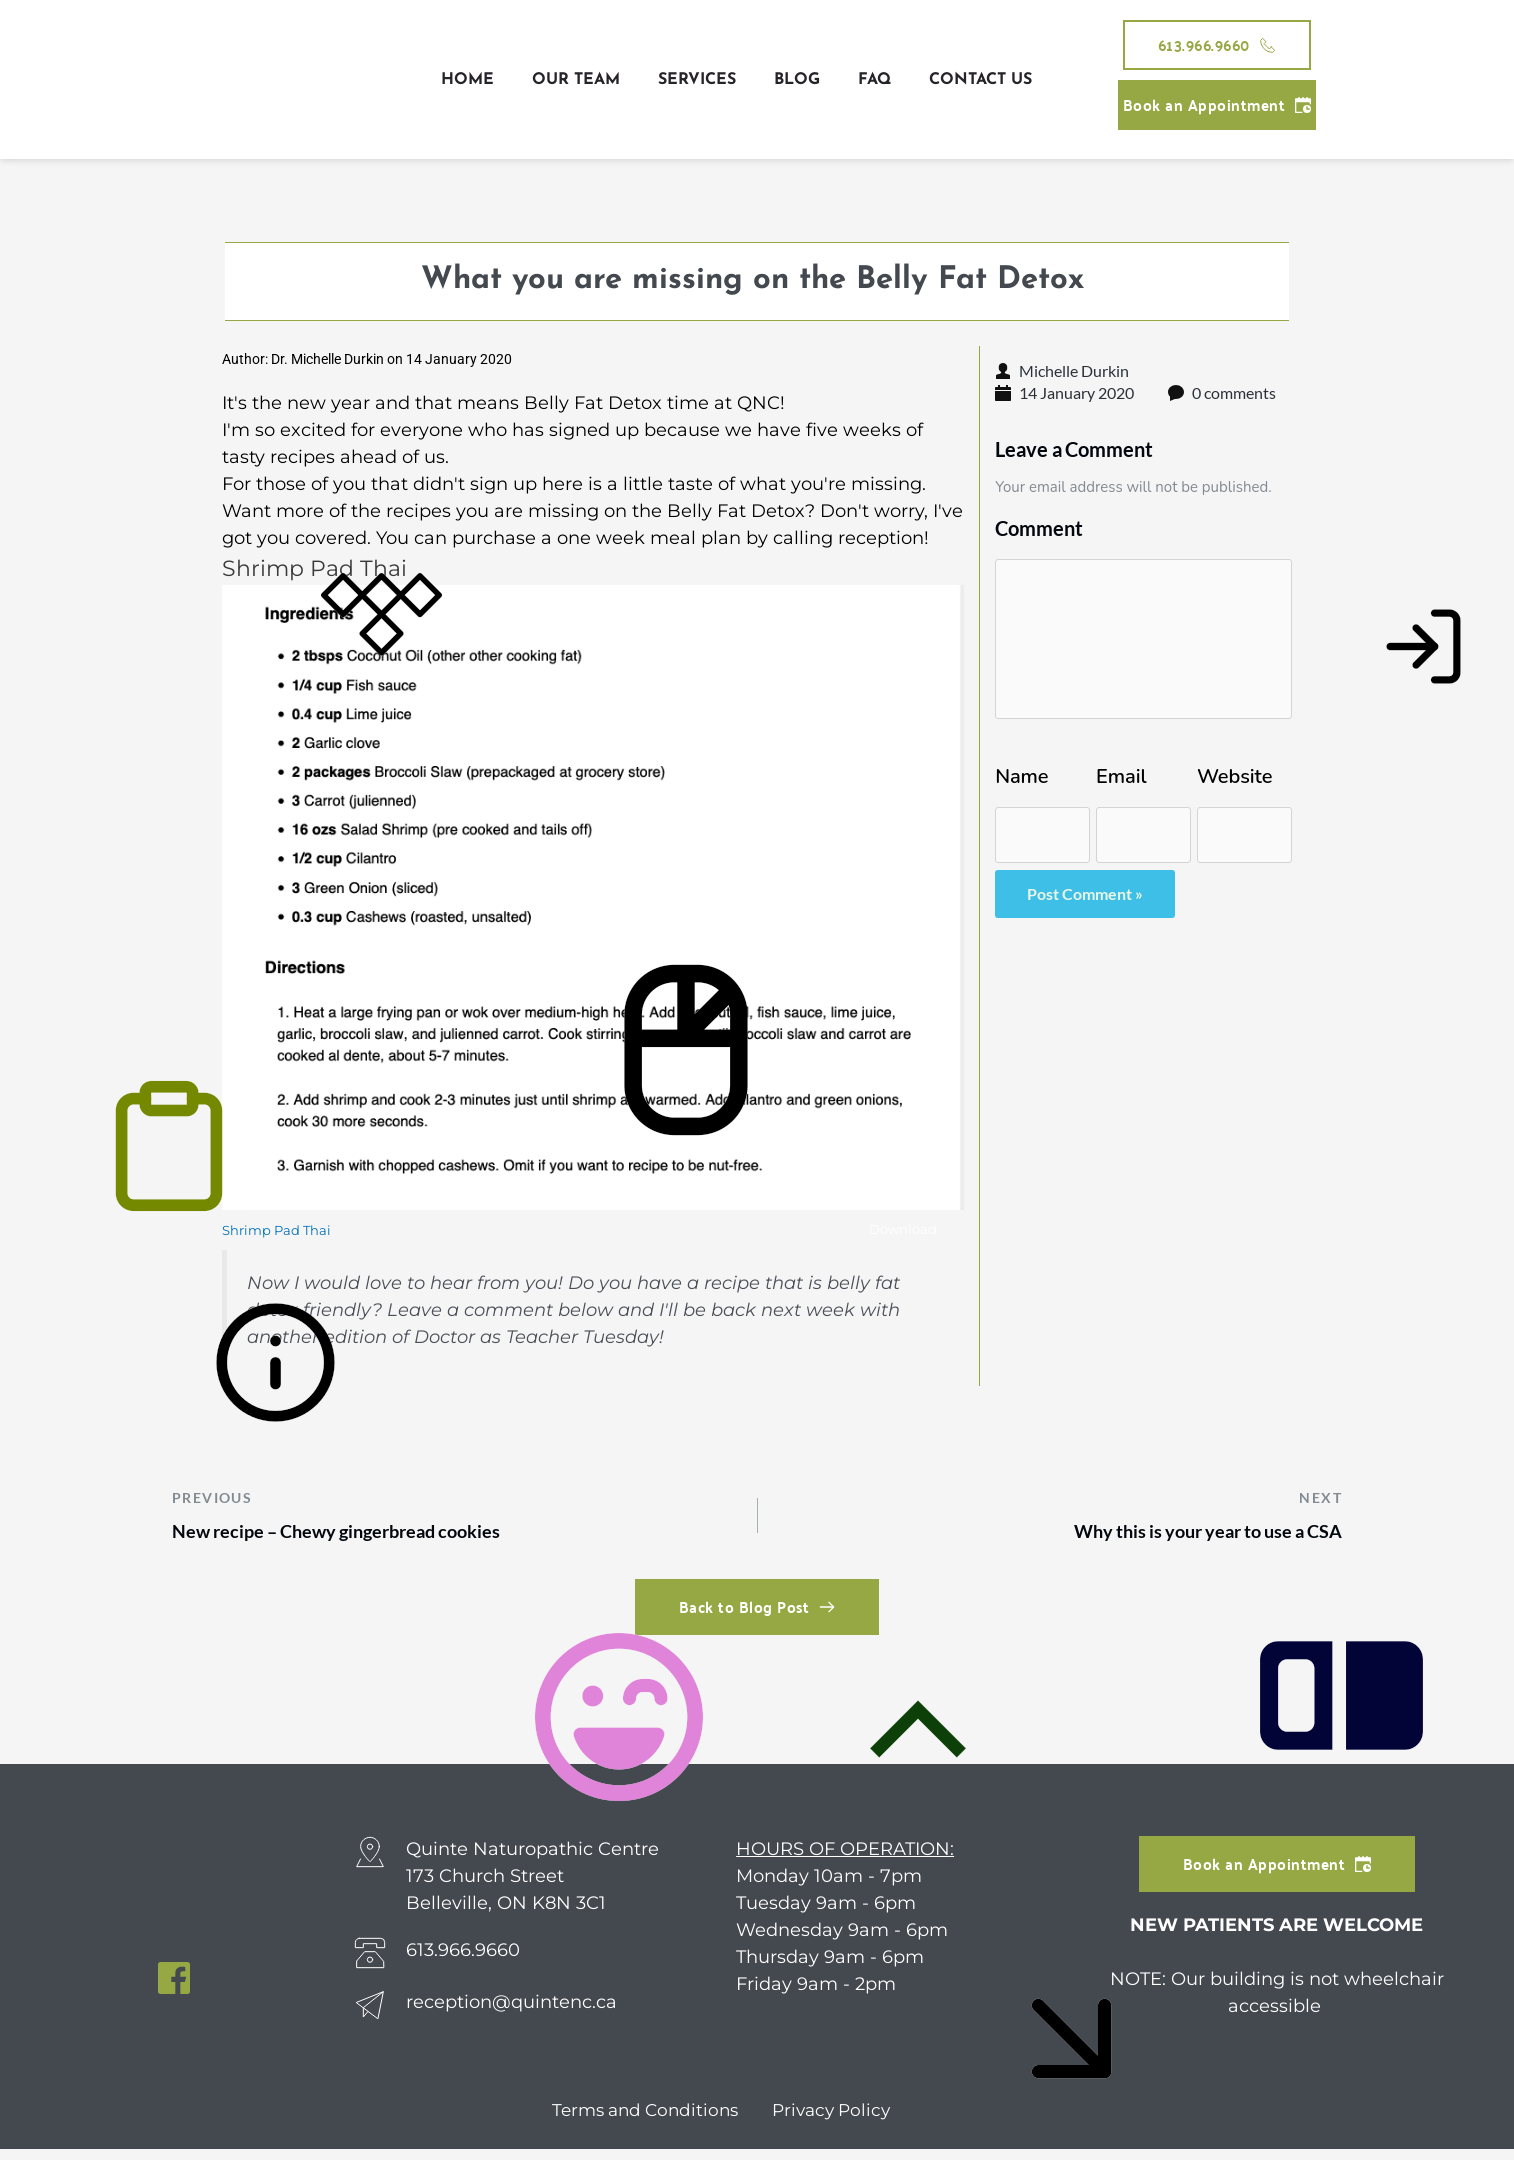 The image size is (1514, 2160). Describe the element at coordinates (686, 1050) in the screenshot. I see `right-click action or context menu trigger` at that location.